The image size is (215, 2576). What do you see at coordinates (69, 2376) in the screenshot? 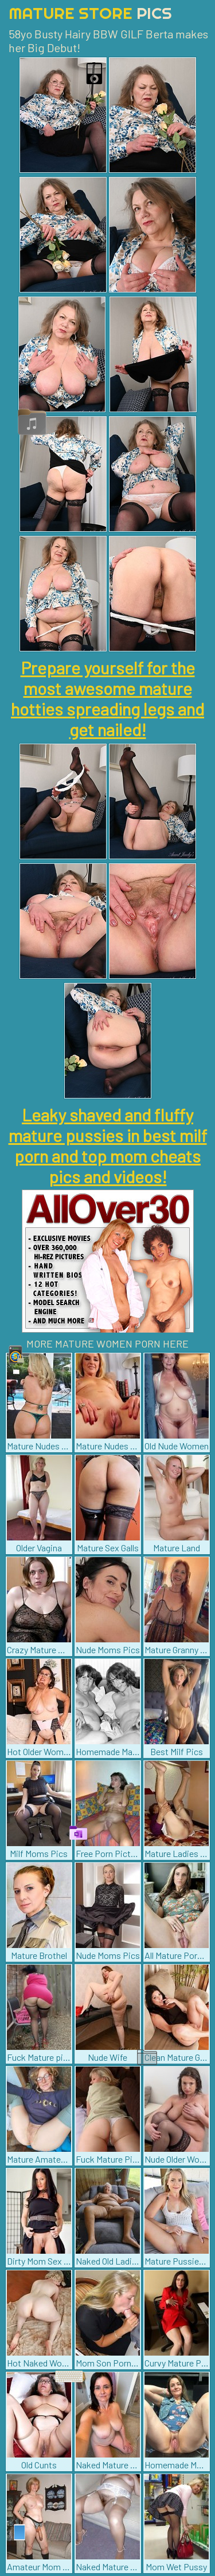
I see `connect a bluetooth keyboard` at bounding box center [69, 2376].